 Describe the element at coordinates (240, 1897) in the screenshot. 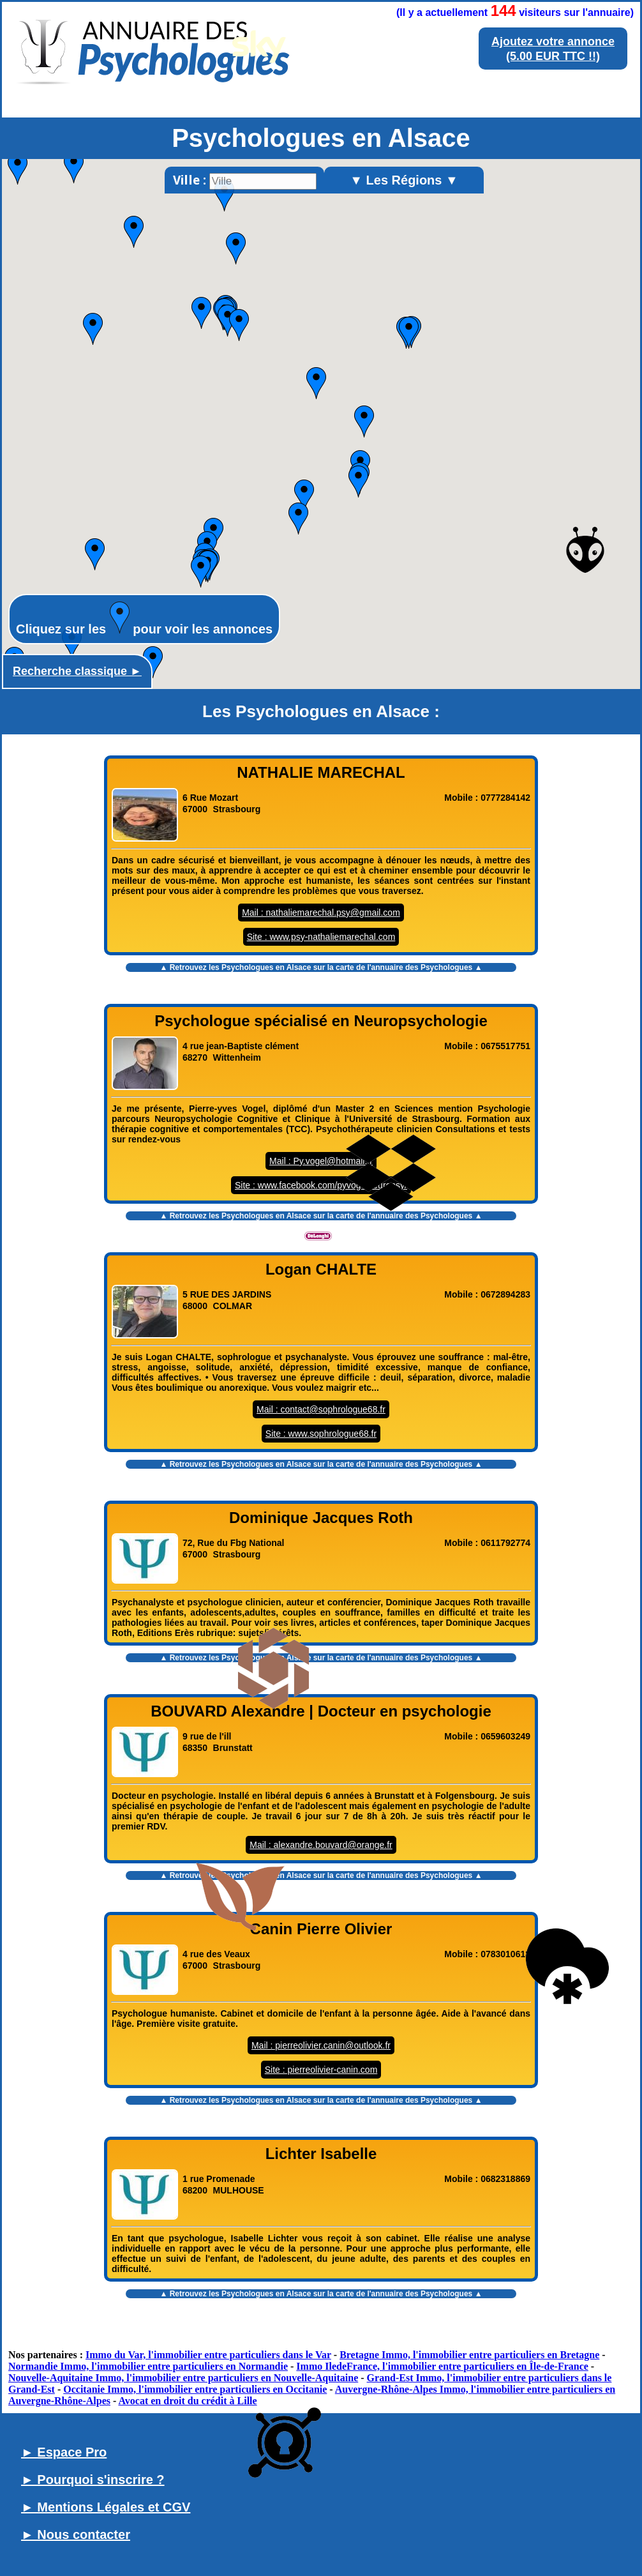

I see `codefresh logo - a CI/CD platform for kubernetes deployments` at that location.